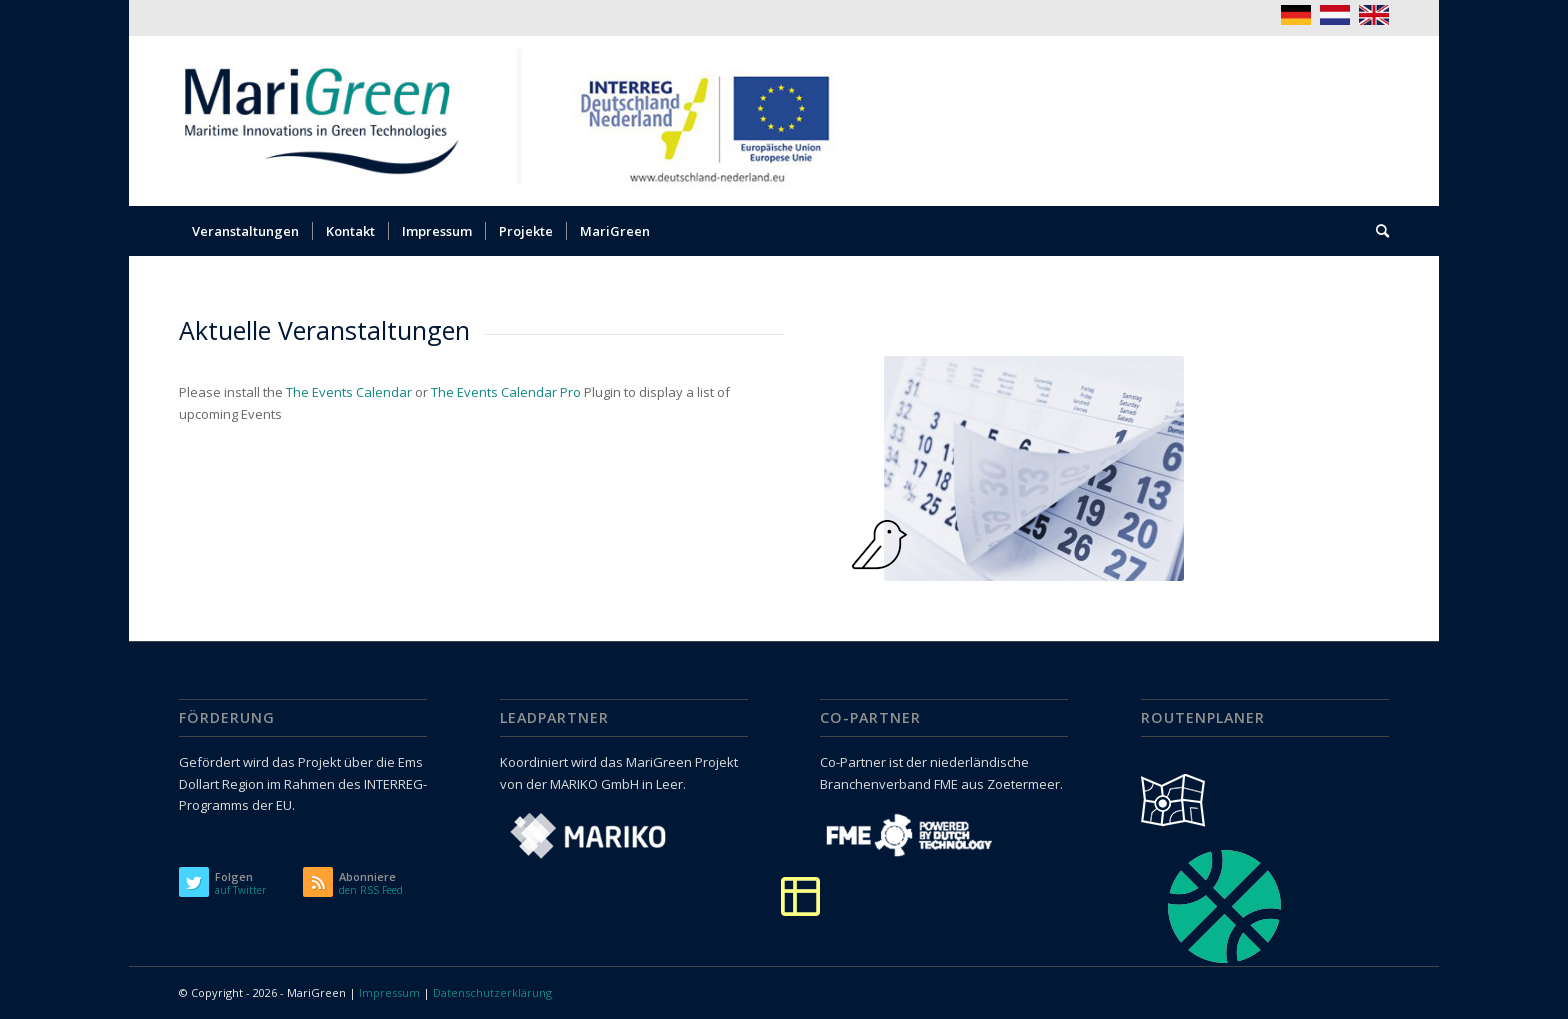 This screenshot has width=1568, height=1019. I want to click on view data in table format, so click(800, 896).